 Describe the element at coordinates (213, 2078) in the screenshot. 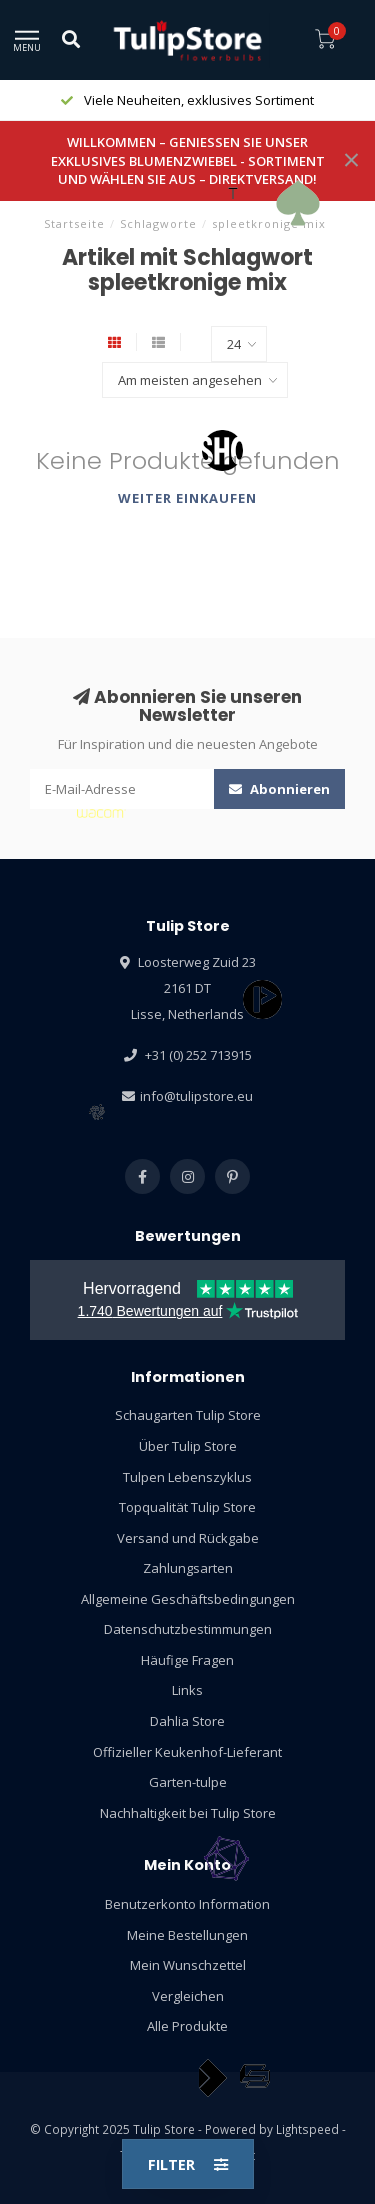

I see `open collabora online document editor` at that location.